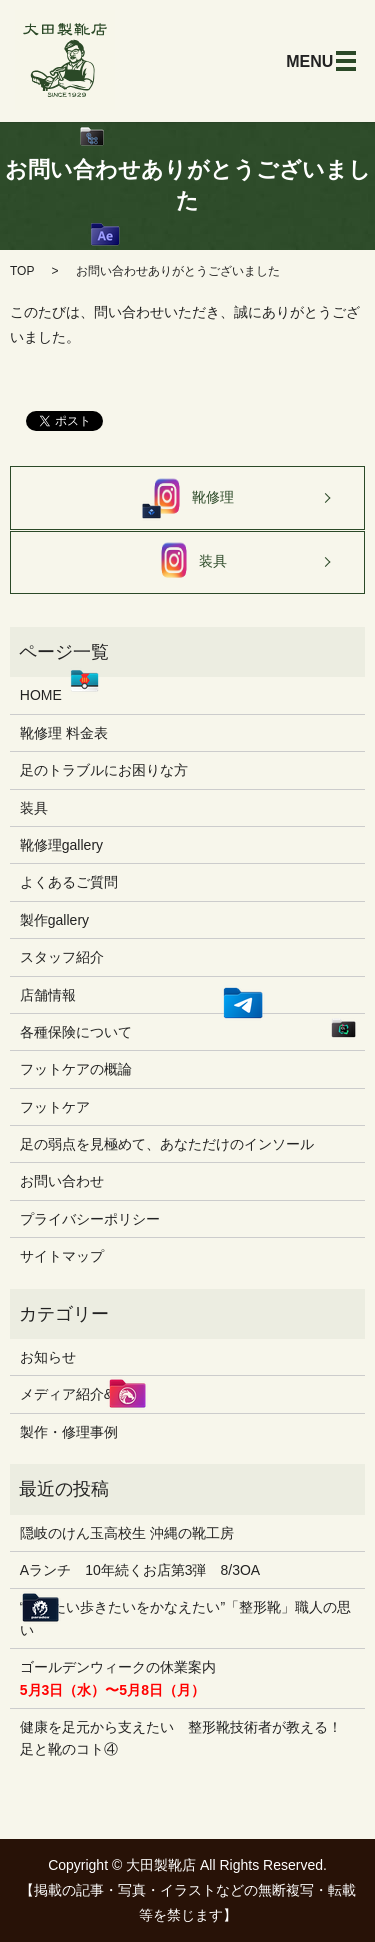 The height and width of the screenshot is (1942, 375). What do you see at coordinates (243, 1004) in the screenshot?
I see `open folder containing Telegram files` at bounding box center [243, 1004].